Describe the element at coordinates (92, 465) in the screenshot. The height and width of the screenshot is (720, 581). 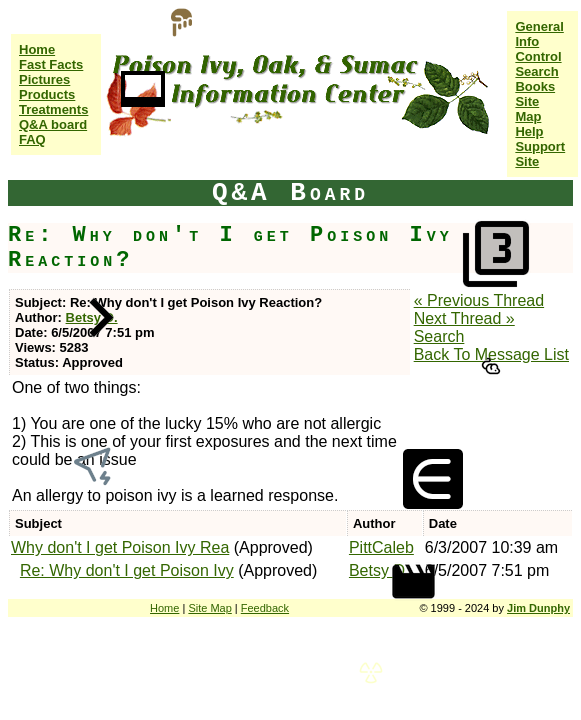
I see `quick location access or rapid positioning` at that location.